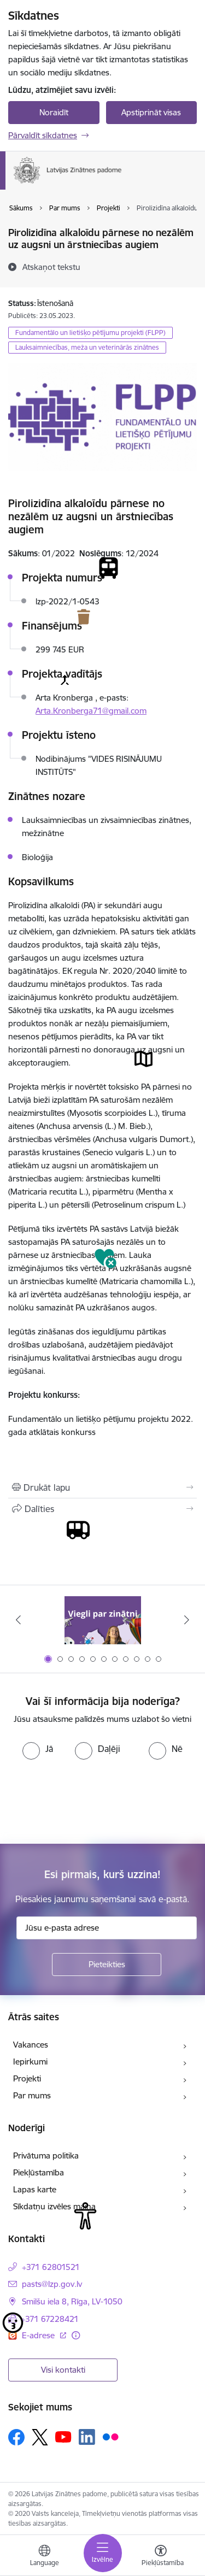  I want to click on send a kiss or blowing kiss emoji, so click(13, 2322).